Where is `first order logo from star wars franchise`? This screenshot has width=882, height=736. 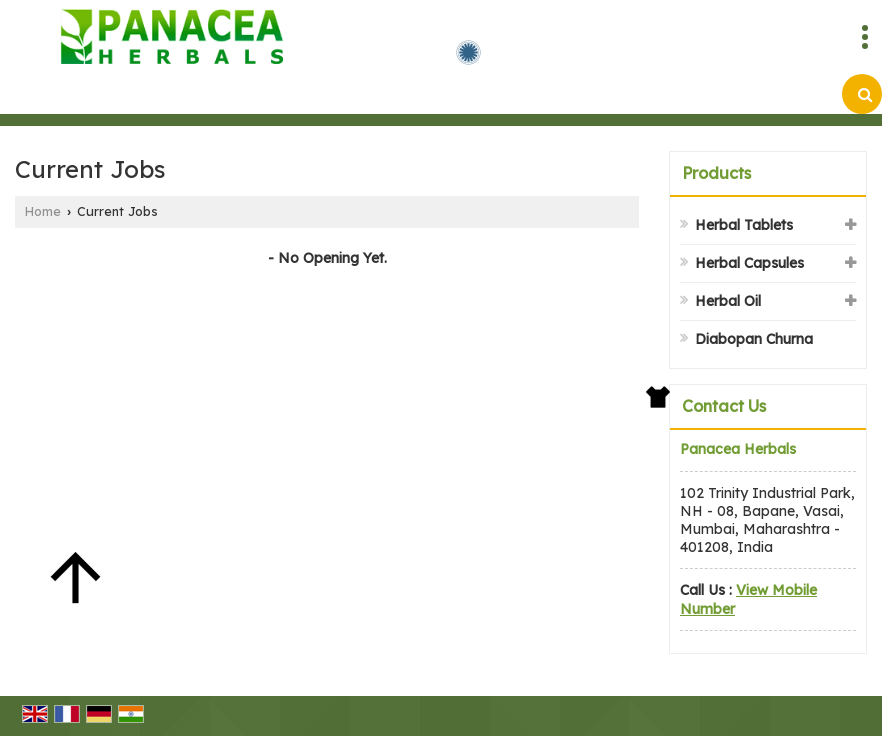
first order logo from star wars franchise is located at coordinates (468, 52).